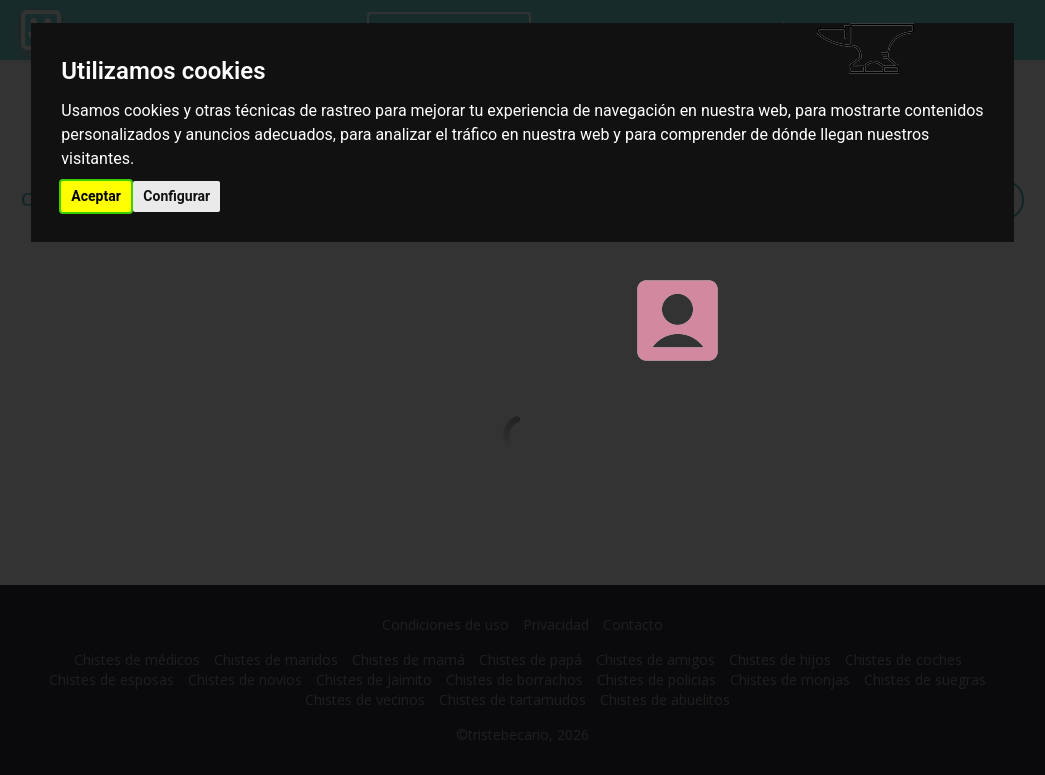 The image size is (1045, 775). Describe the element at coordinates (865, 48) in the screenshot. I see `conda-forge community package repository` at that location.